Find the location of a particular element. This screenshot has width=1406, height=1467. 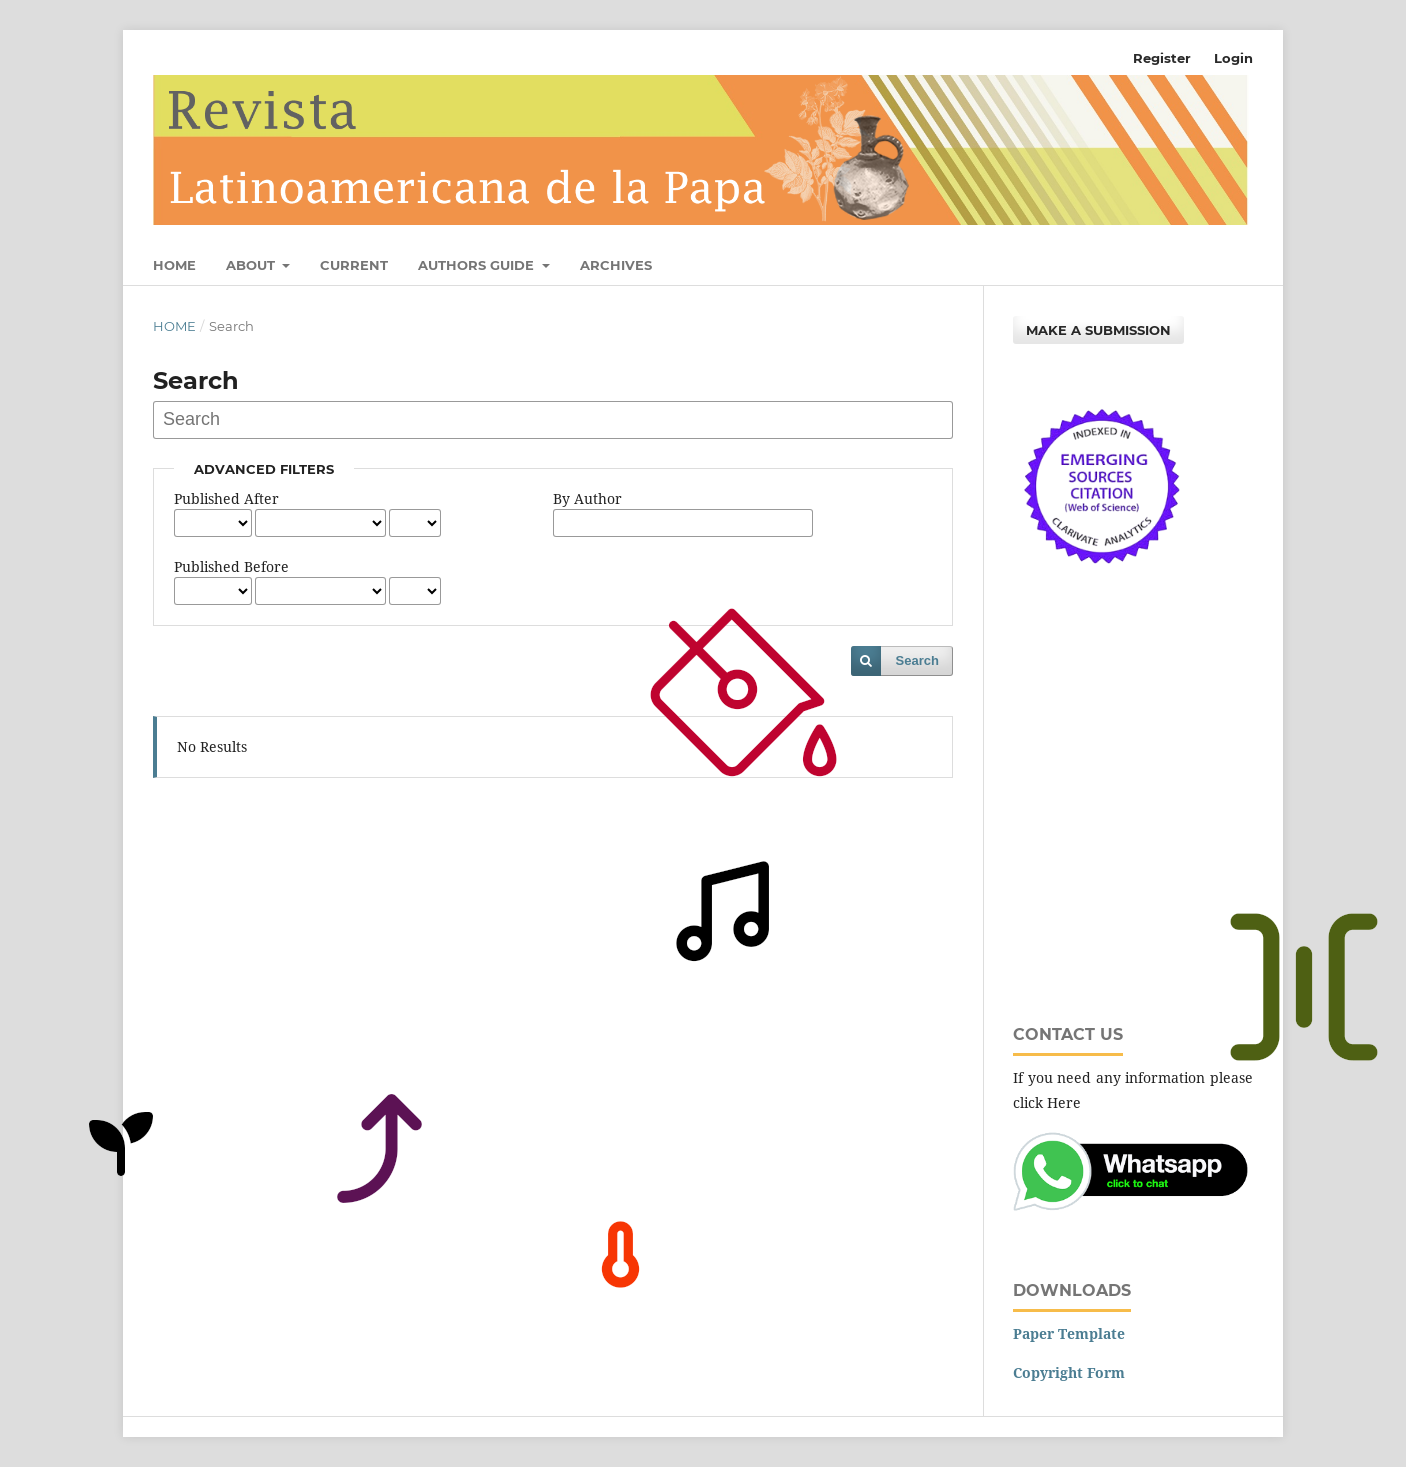

access music library or audio files is located at coordinates (728, 913).